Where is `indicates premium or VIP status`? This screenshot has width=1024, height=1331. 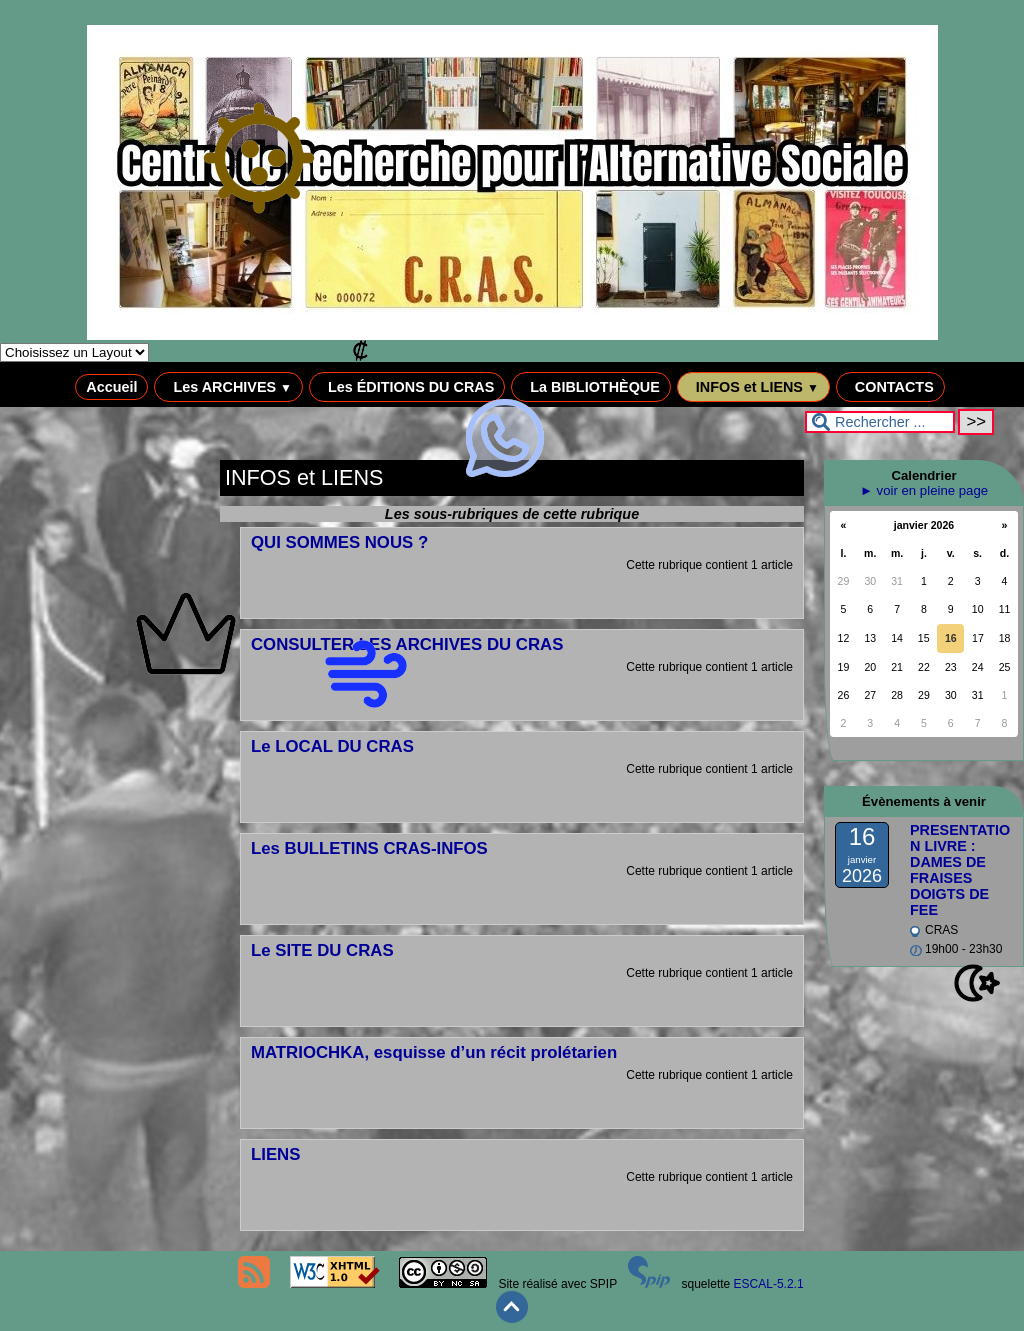 indicates premium or VIP status is located at coordinates (186, 639).